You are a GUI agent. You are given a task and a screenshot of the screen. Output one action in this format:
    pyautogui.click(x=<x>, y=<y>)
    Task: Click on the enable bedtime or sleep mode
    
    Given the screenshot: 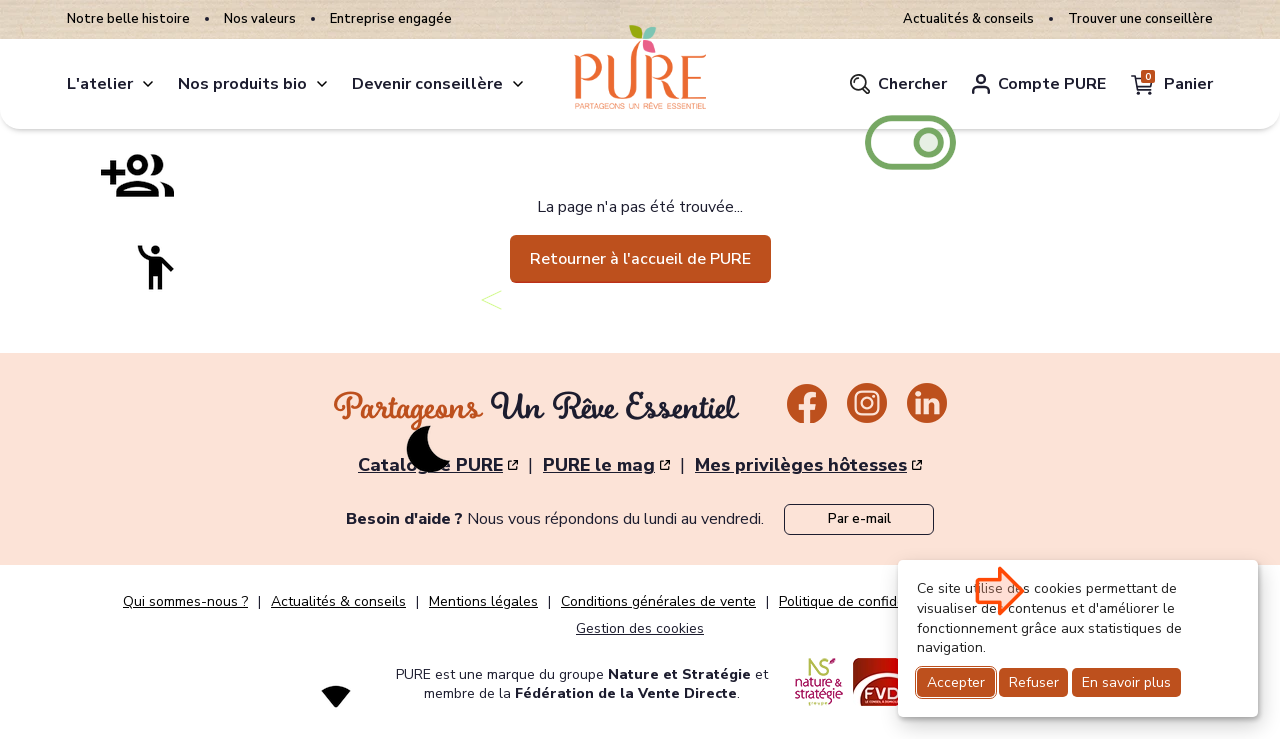 What is the action you would take?
    pyautogui.click(x=430, y=449)
    